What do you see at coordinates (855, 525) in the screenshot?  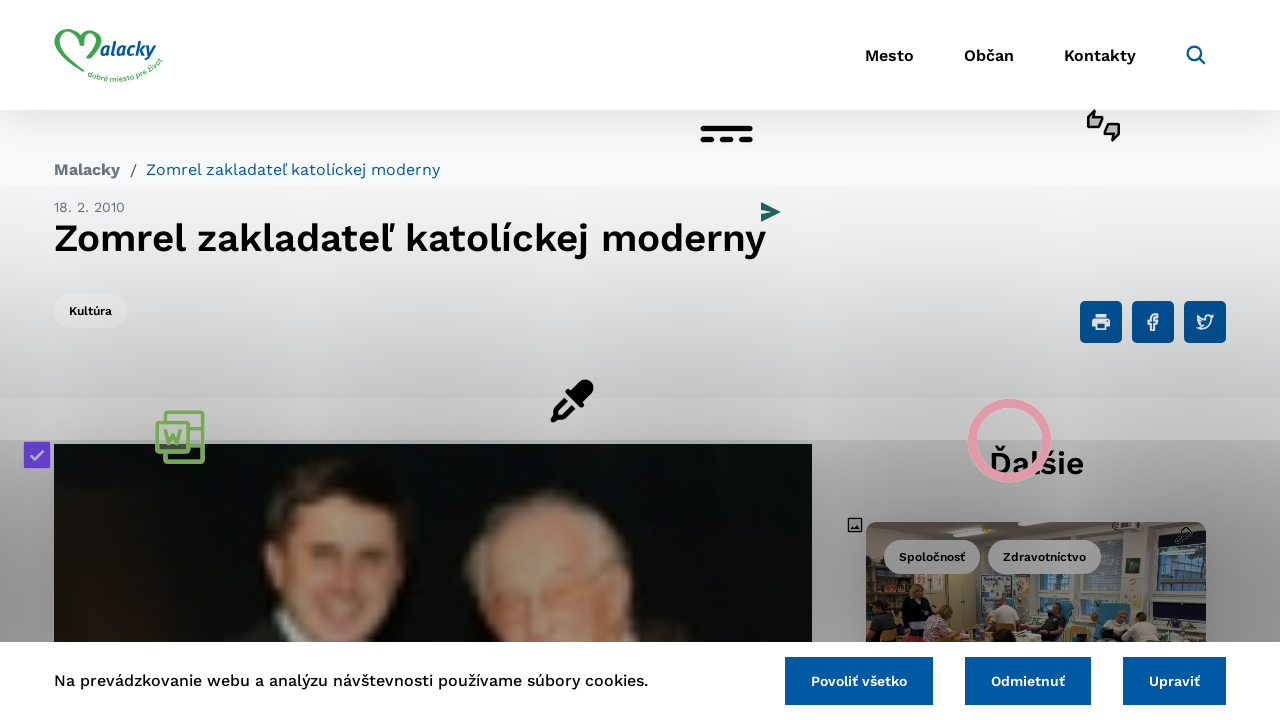 I see `view image or photo` at bounding box center [855, 525].